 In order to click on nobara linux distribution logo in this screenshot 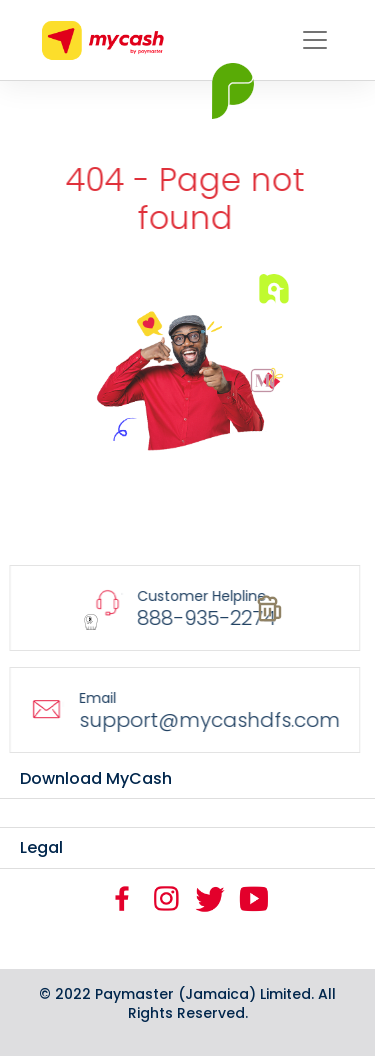, I will do `click(274, 289)`.